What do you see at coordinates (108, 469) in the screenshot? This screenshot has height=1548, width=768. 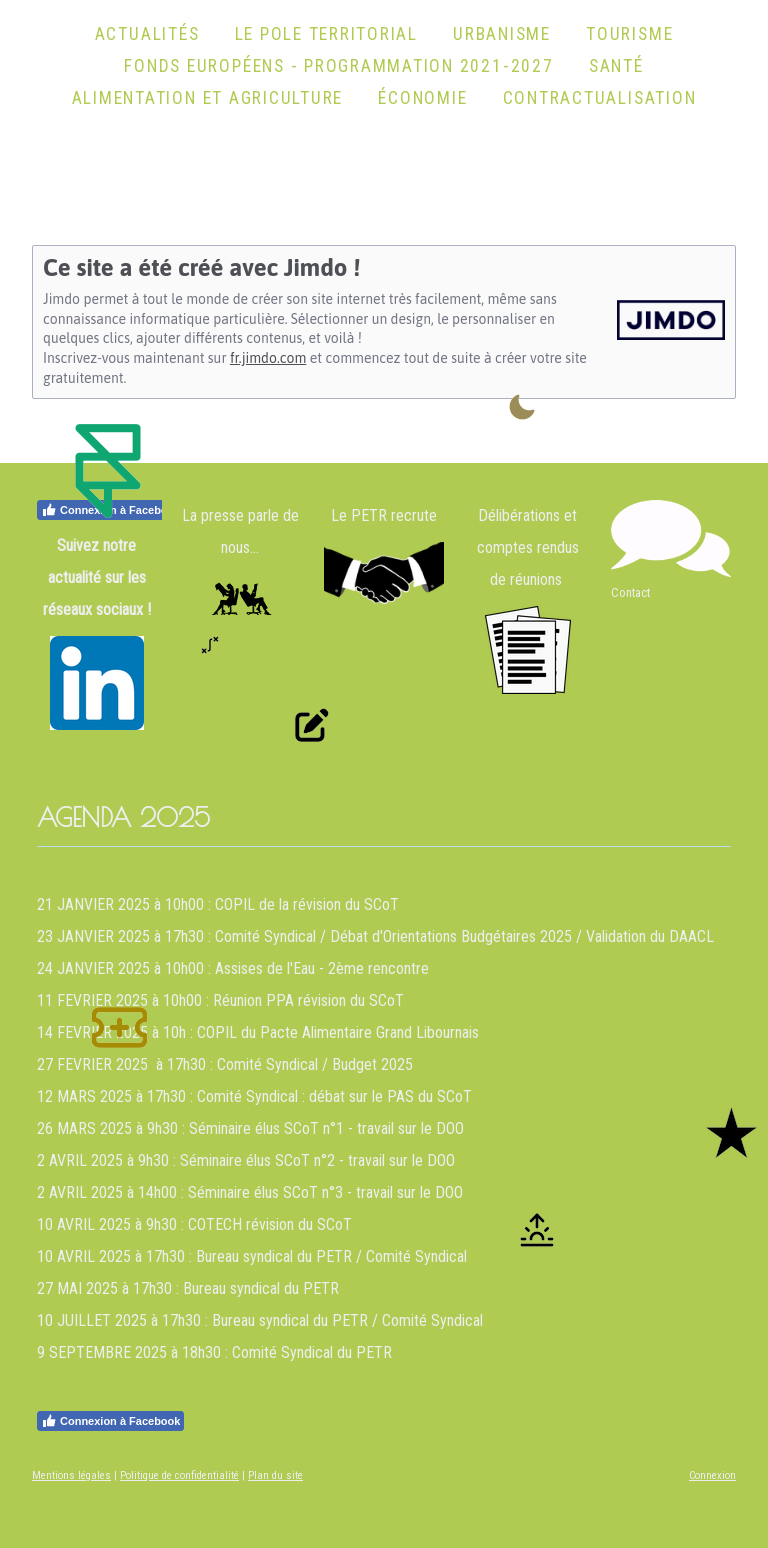 I see `open Framer design tool` at bounding box center [108, 469].